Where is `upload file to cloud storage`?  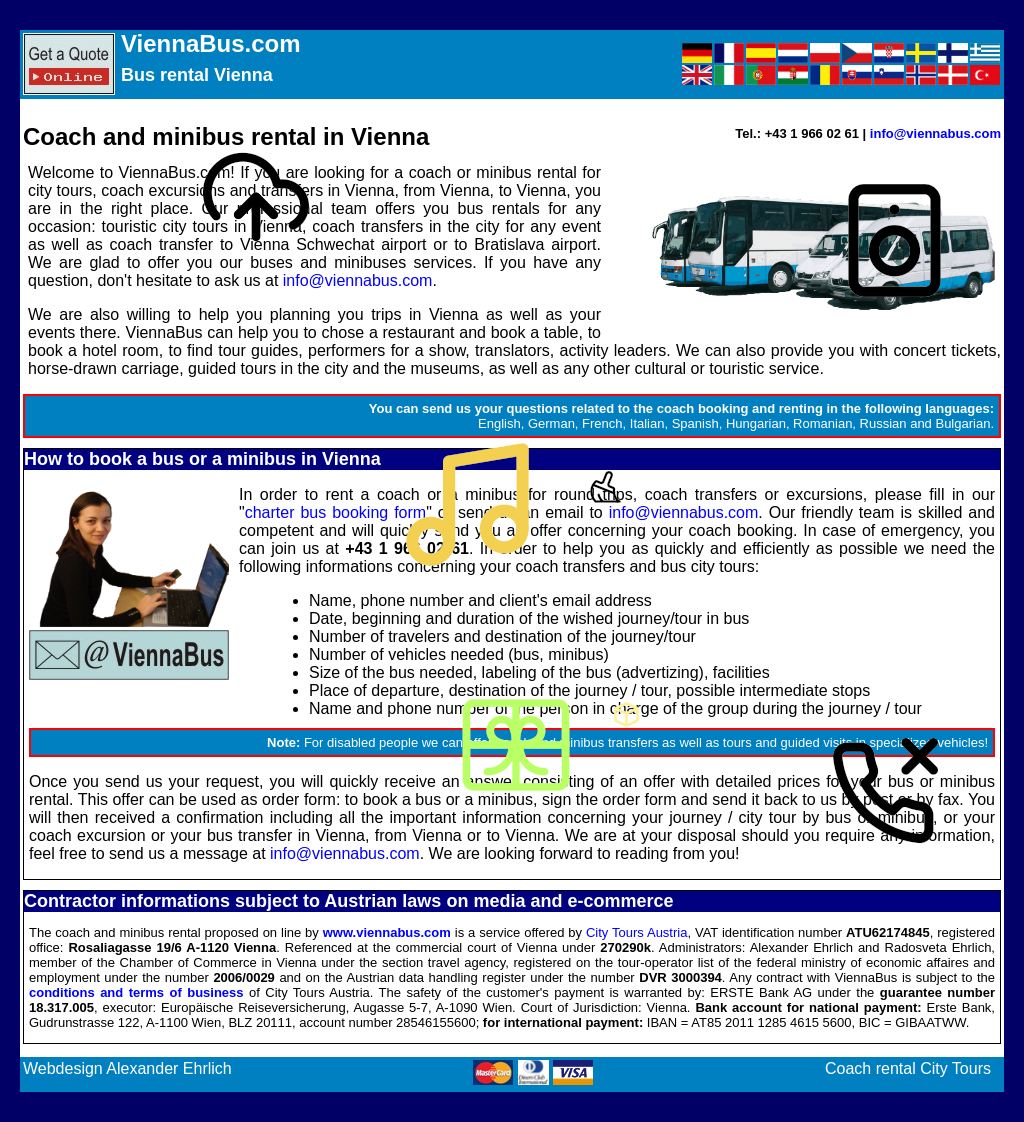
upload file to cloud storage is located at coordinates (256, 197).